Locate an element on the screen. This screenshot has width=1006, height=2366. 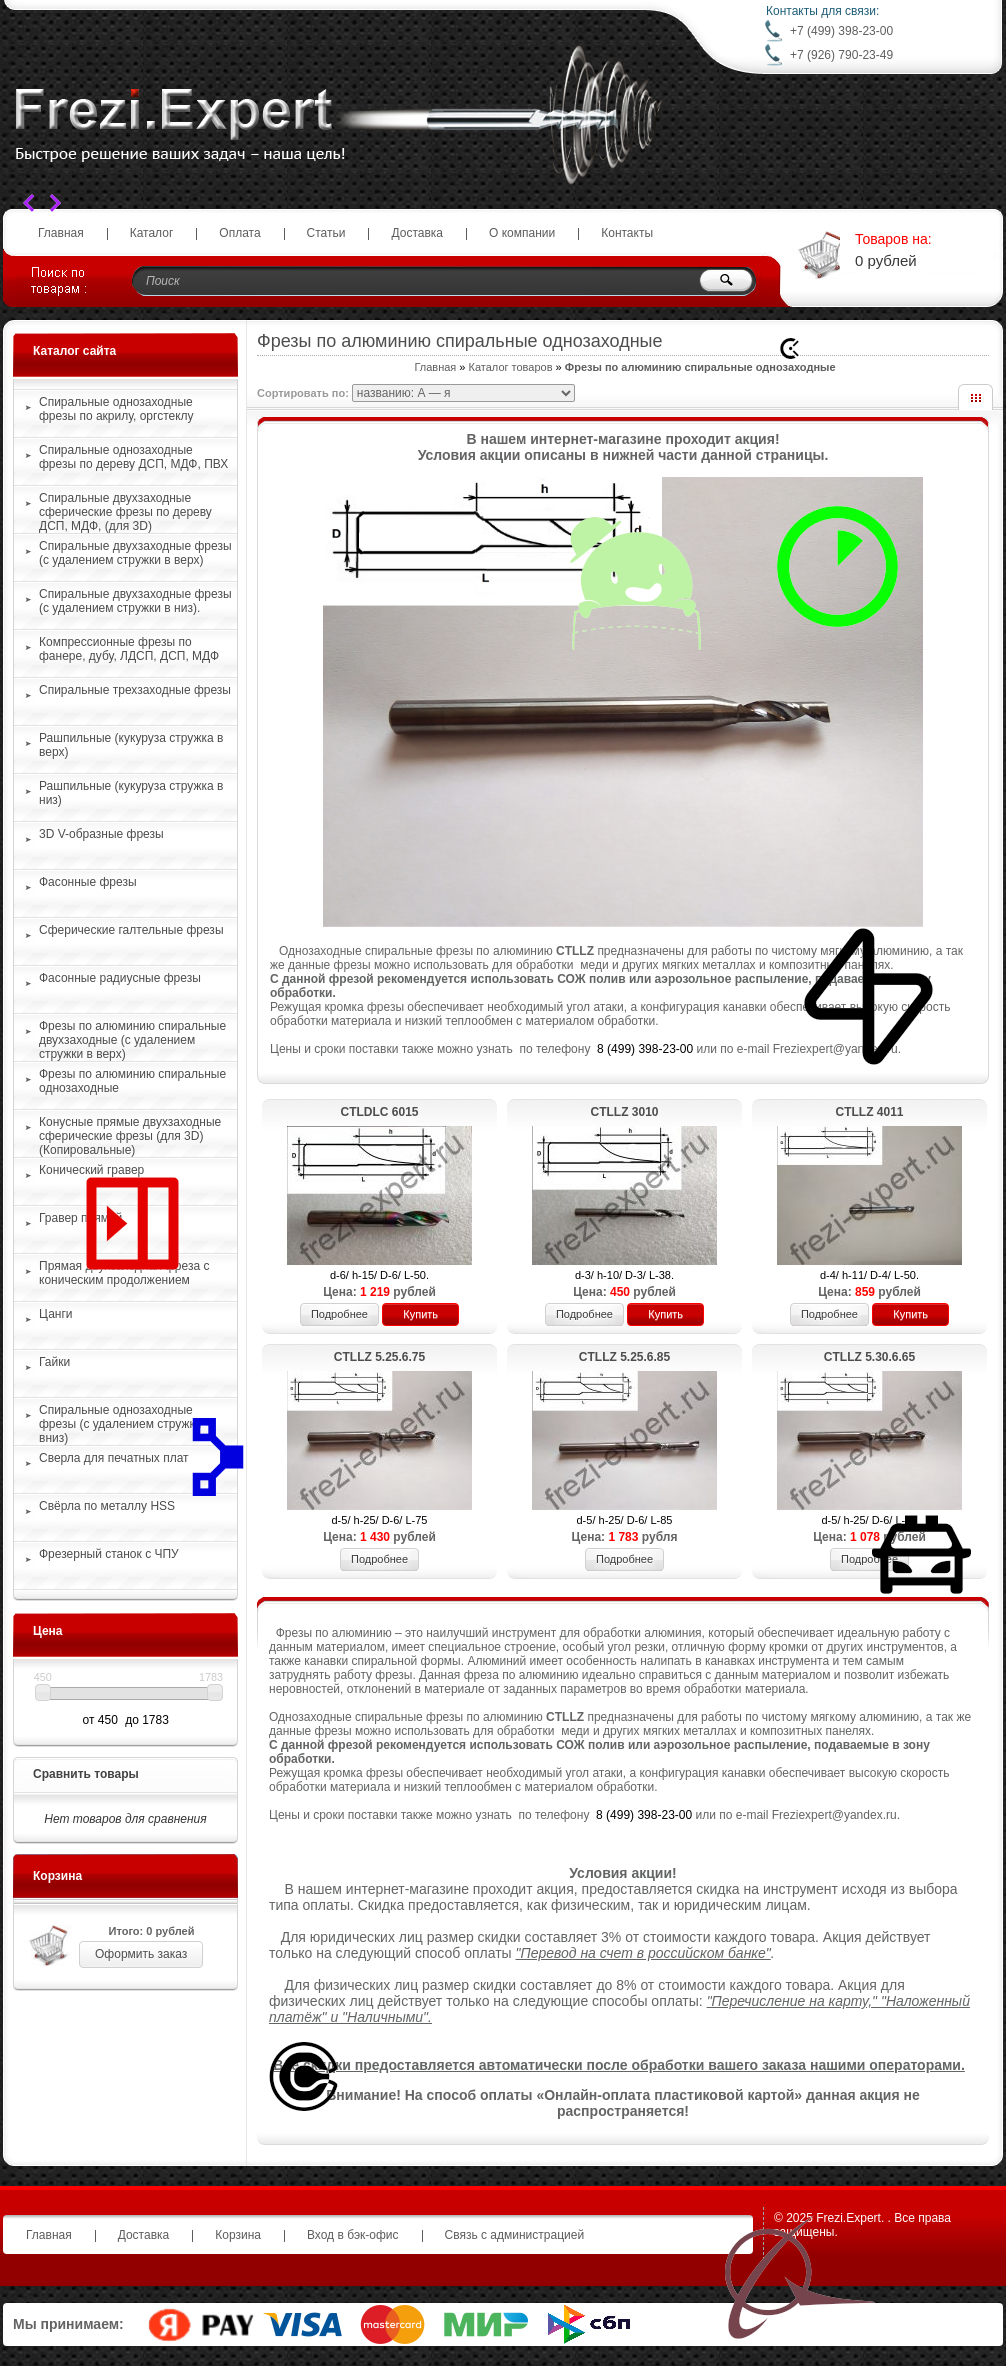
expand or show the sidebar panel is located at coordinates (132, 1223).